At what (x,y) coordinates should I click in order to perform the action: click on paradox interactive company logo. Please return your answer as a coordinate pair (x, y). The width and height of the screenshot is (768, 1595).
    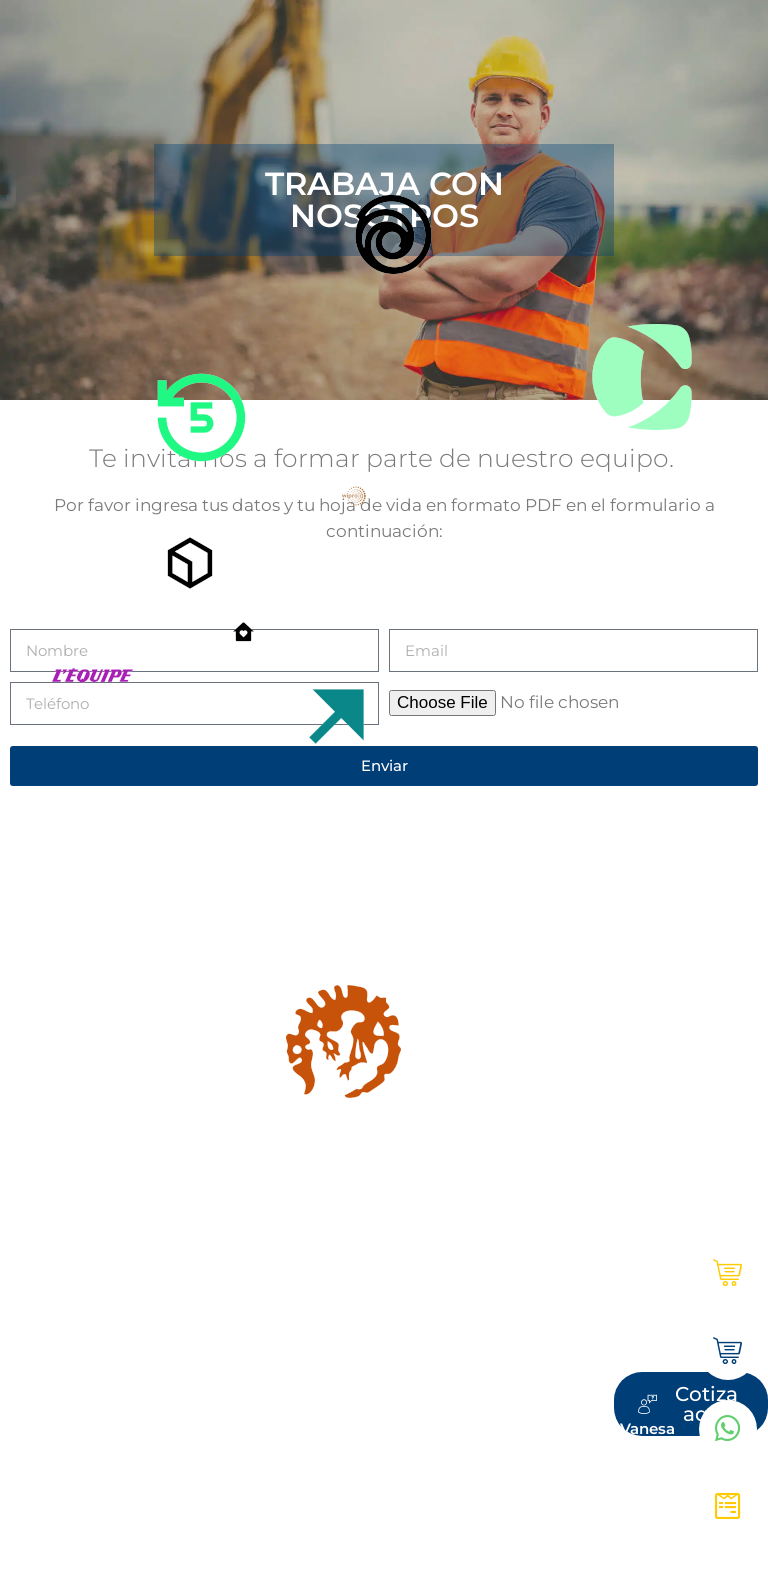
    Looking at the image, I should click on (343, 1041).